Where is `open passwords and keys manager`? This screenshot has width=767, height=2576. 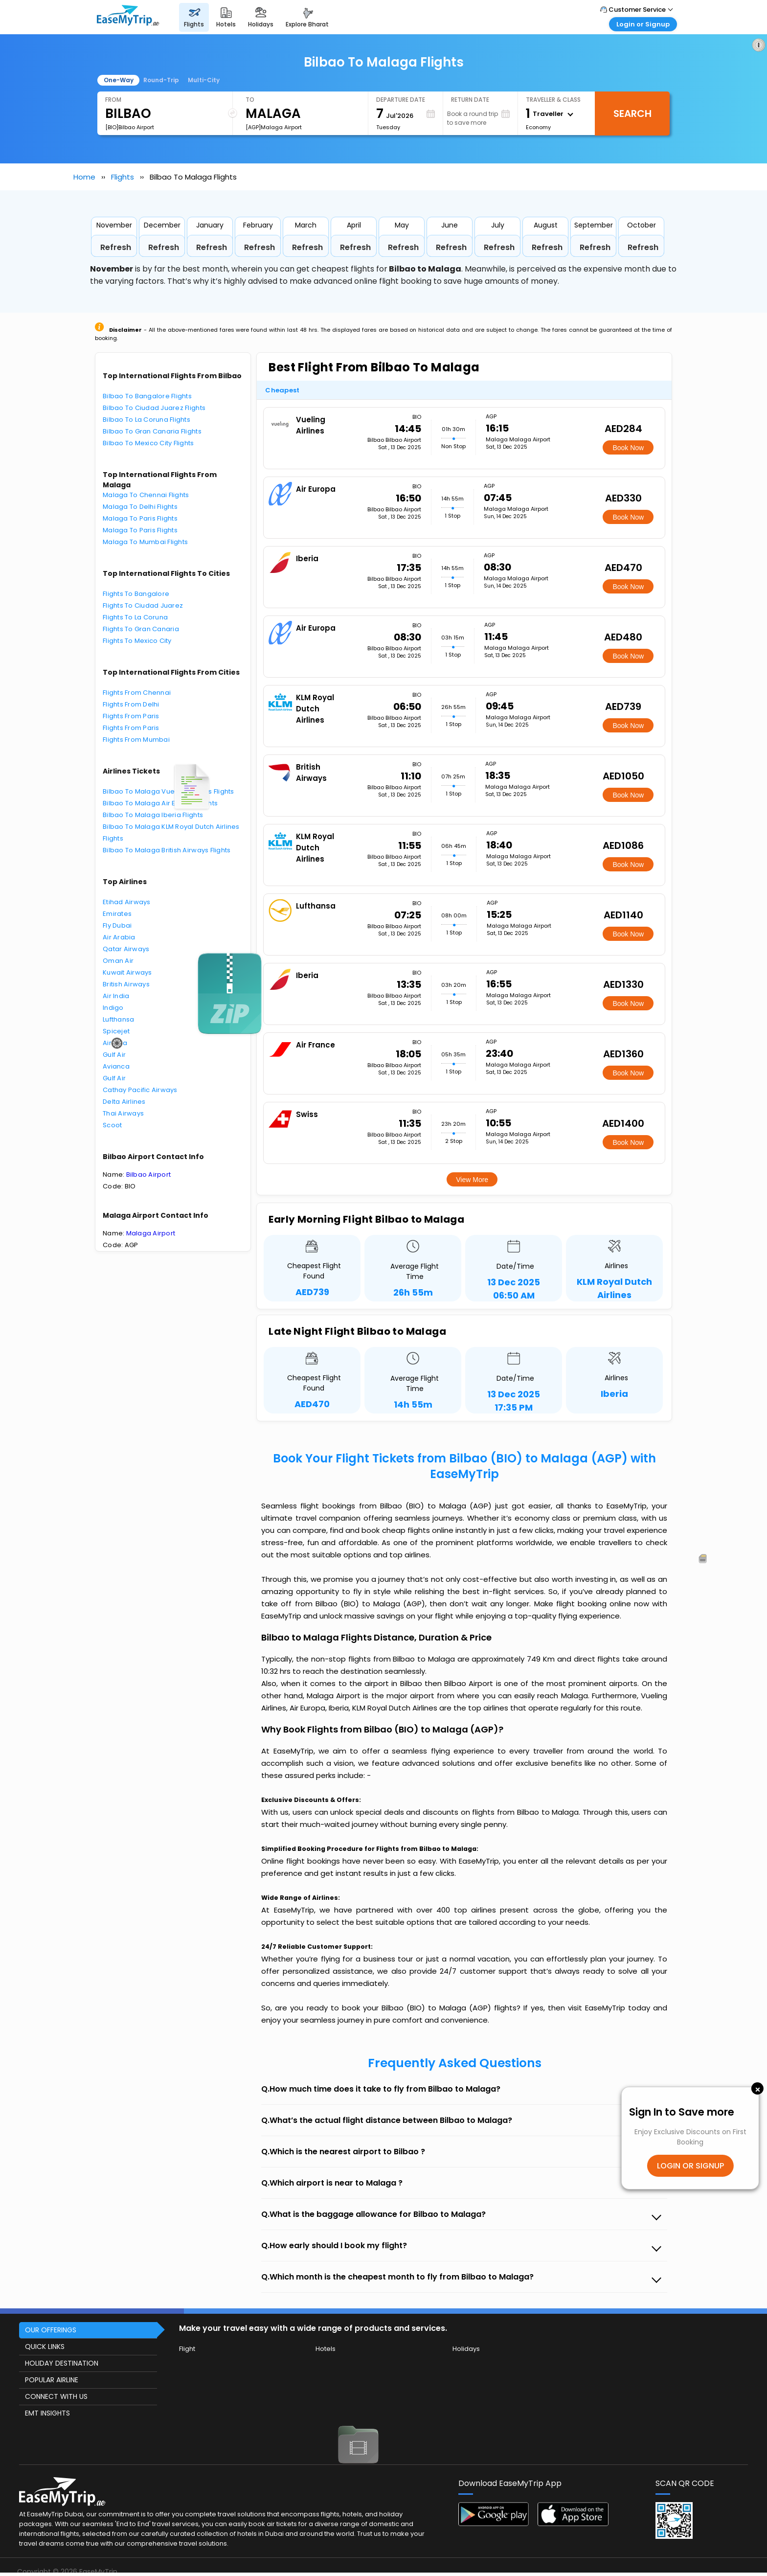 open passwords and keys manager is located at coordinates (759, 45).